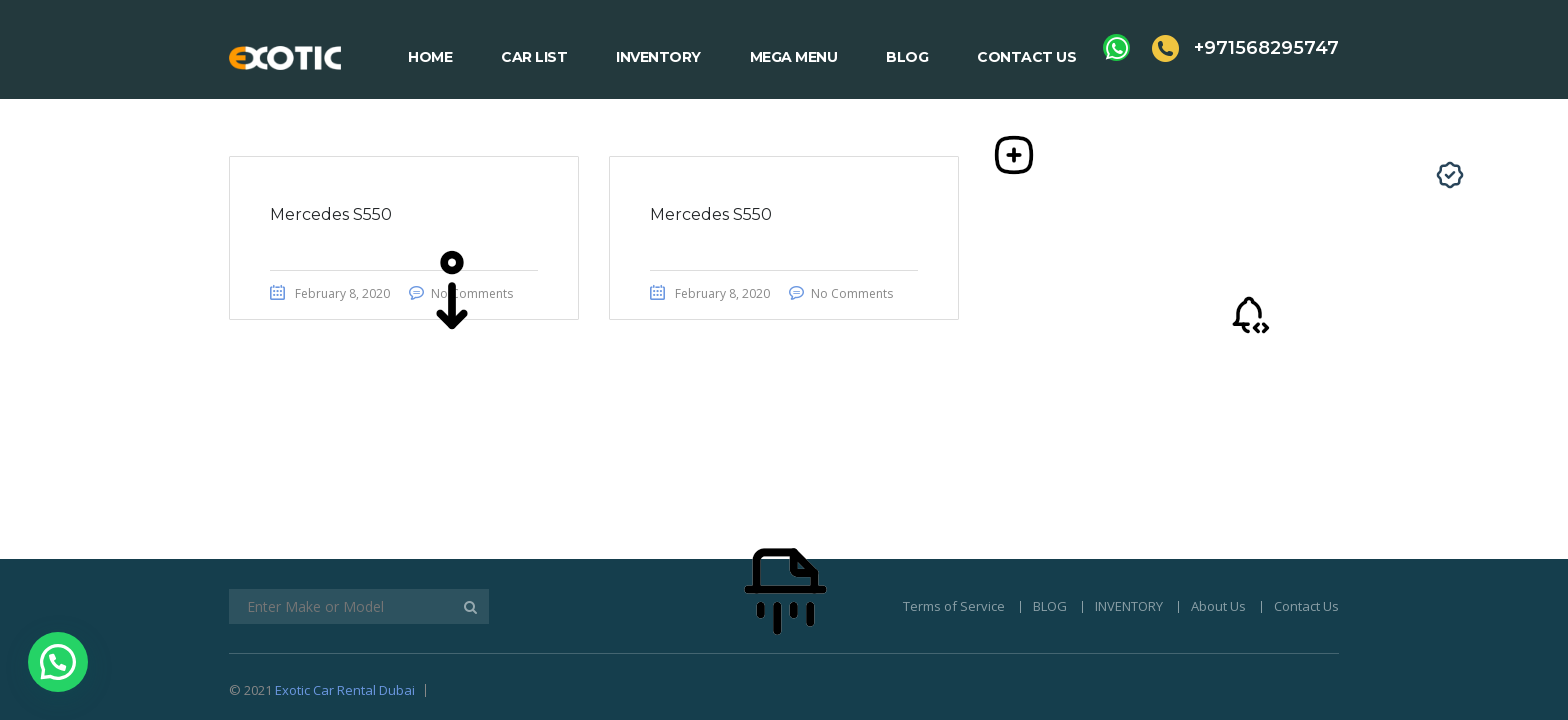 This screenshot has width=1568, height=720. I want to click on move item down in a list, so click(452, 290).